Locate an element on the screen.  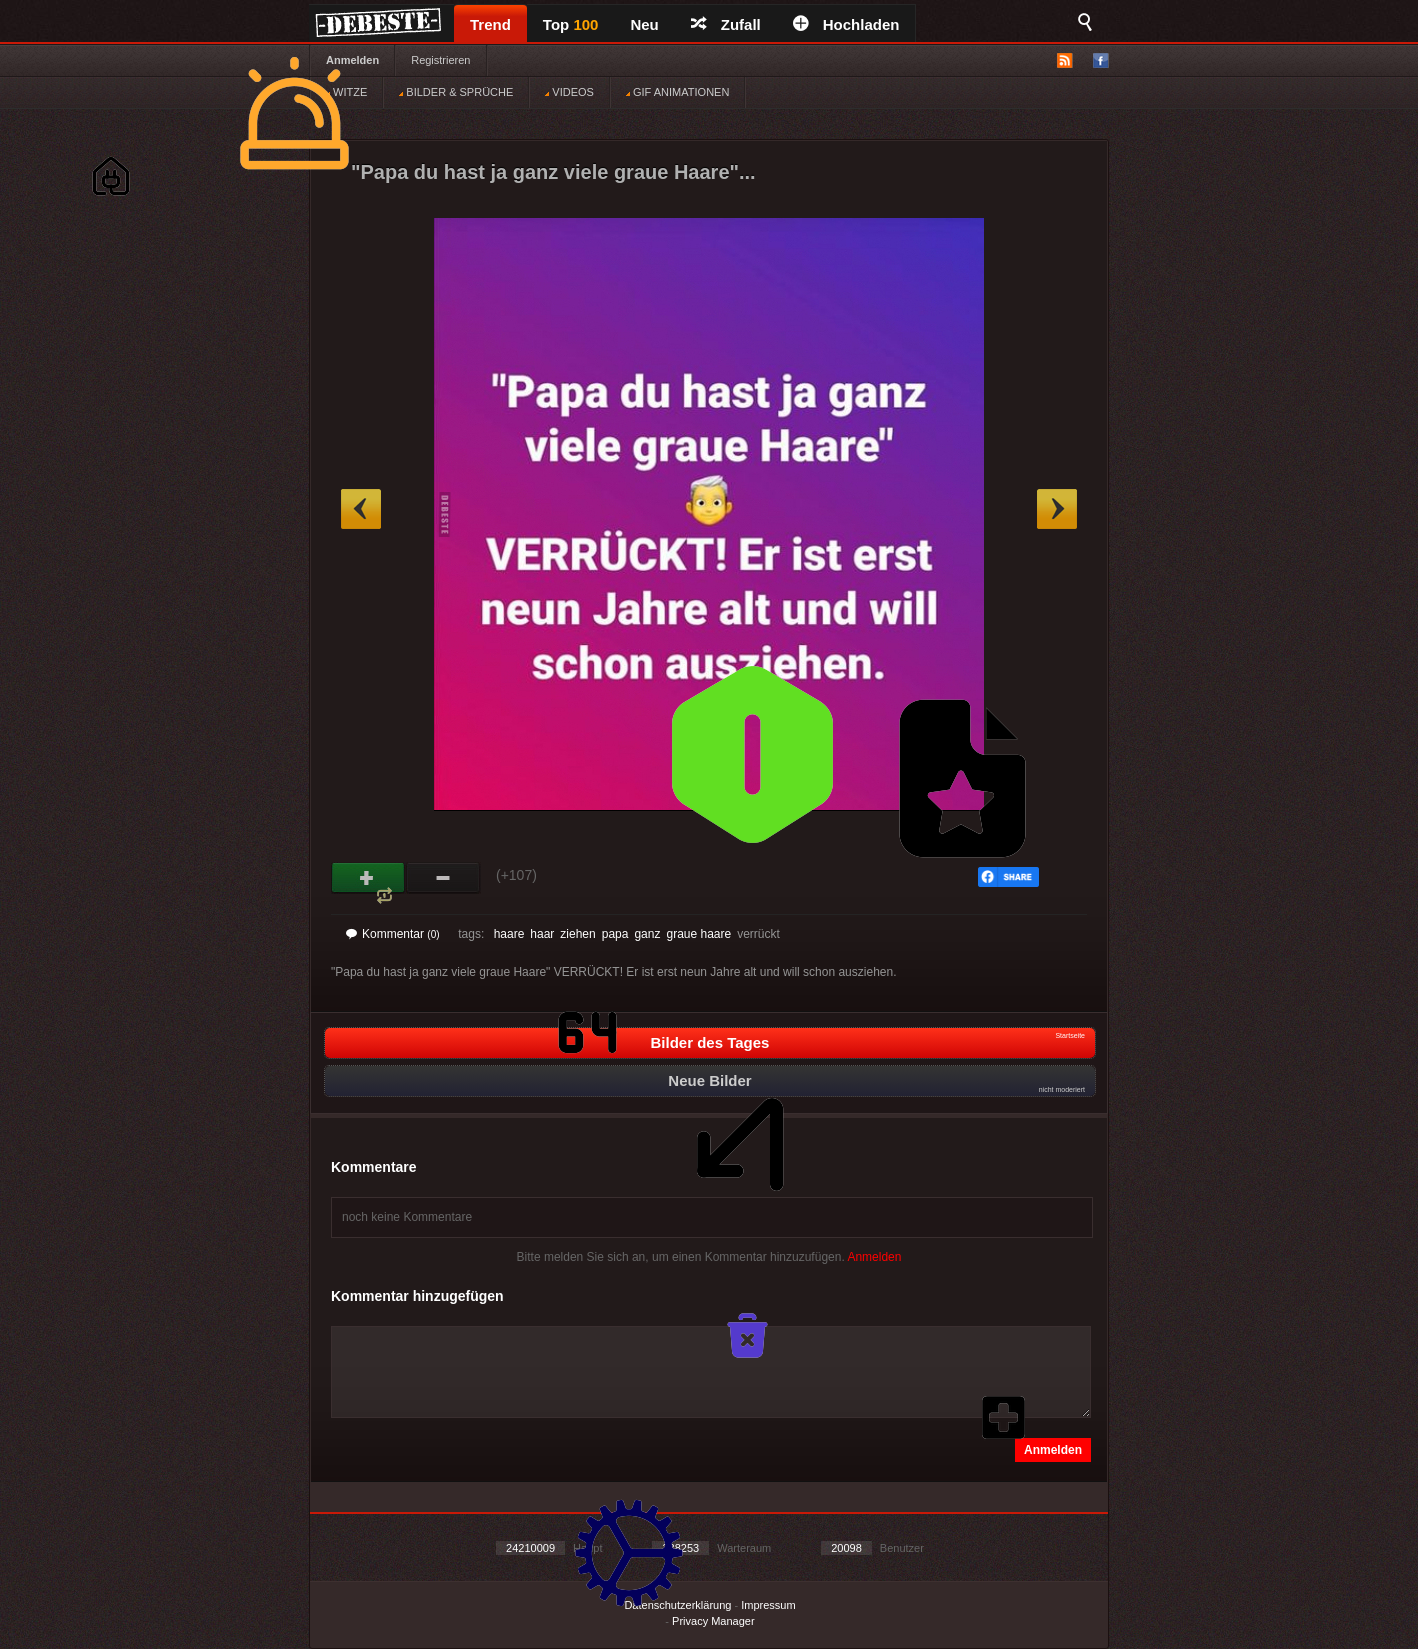
repeat current track once is located at coordinates (384, 895).